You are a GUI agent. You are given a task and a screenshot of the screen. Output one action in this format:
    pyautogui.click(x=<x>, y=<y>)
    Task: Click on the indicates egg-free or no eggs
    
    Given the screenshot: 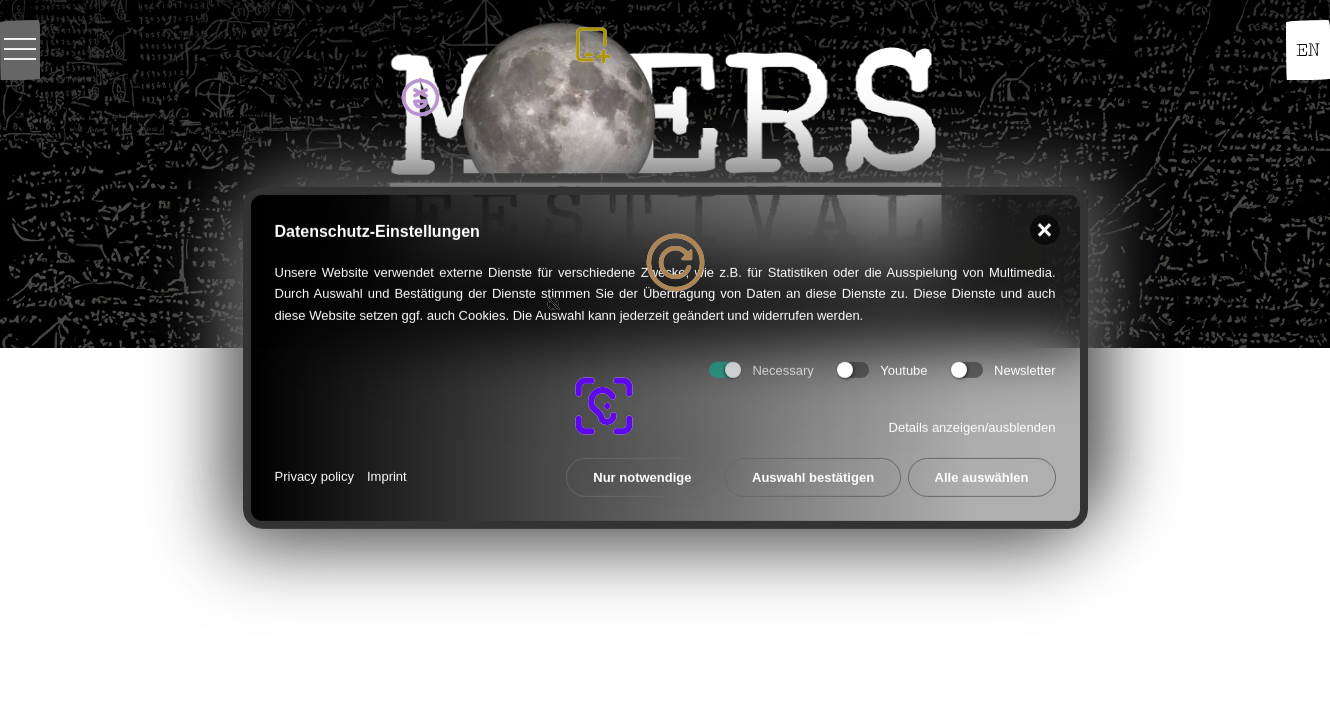 What is the action you would take?
    pyautogui.click(x=553, y=303)
    